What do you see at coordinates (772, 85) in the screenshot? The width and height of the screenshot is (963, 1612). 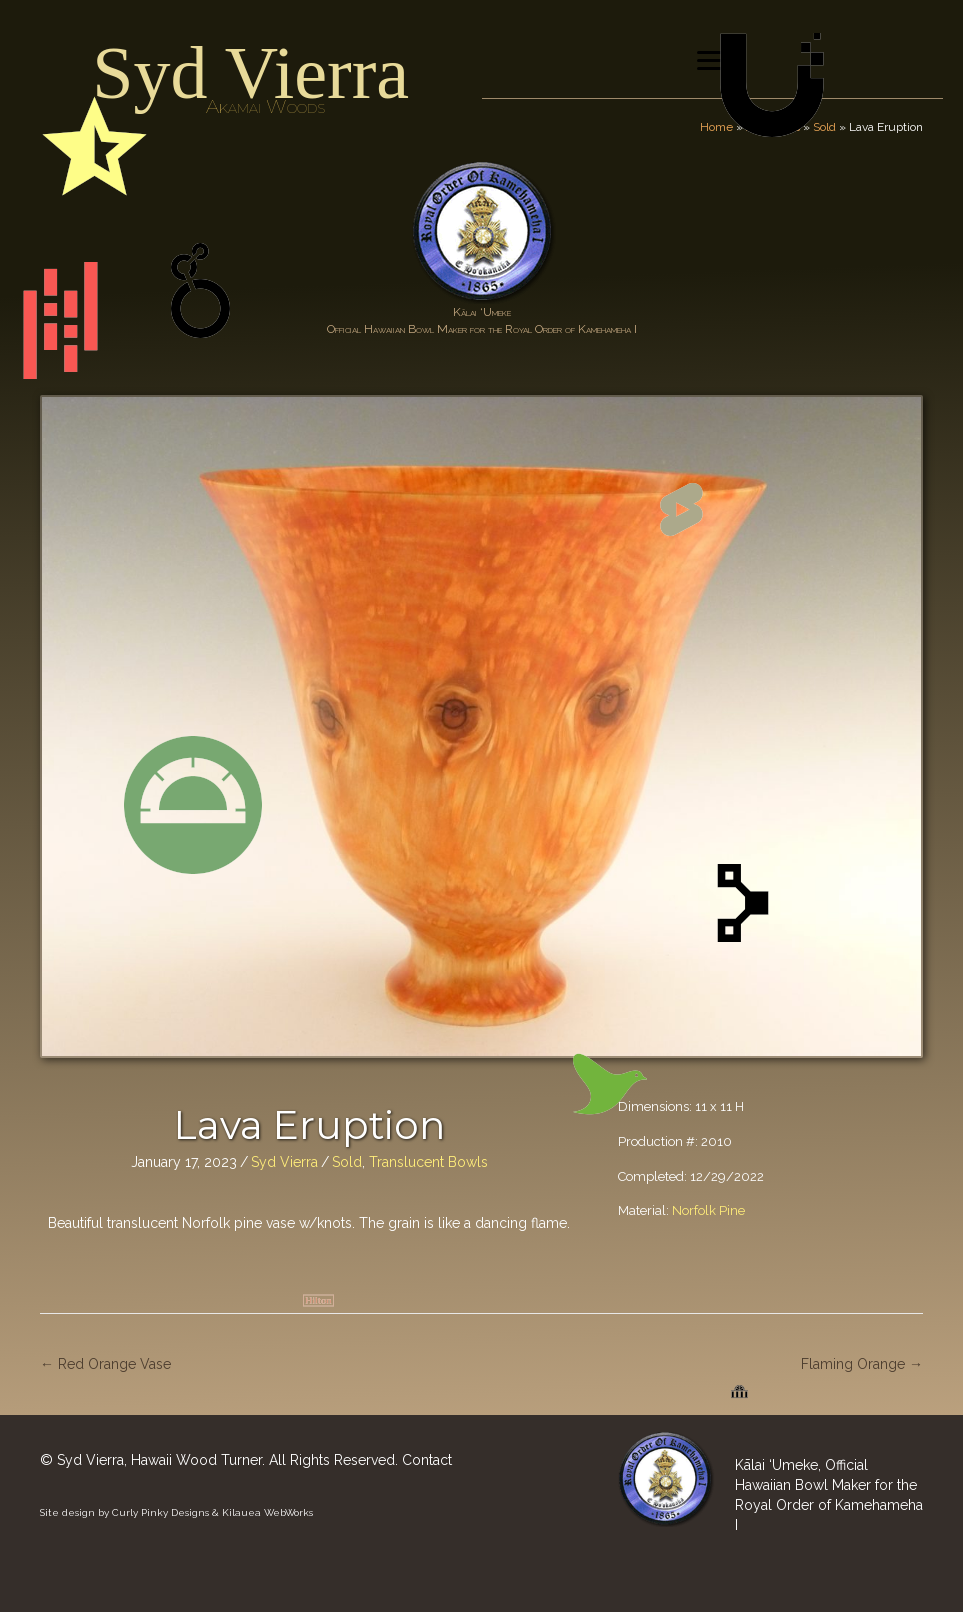 I see `ubiquiti networks company logo` at bounding box center [772, 85].